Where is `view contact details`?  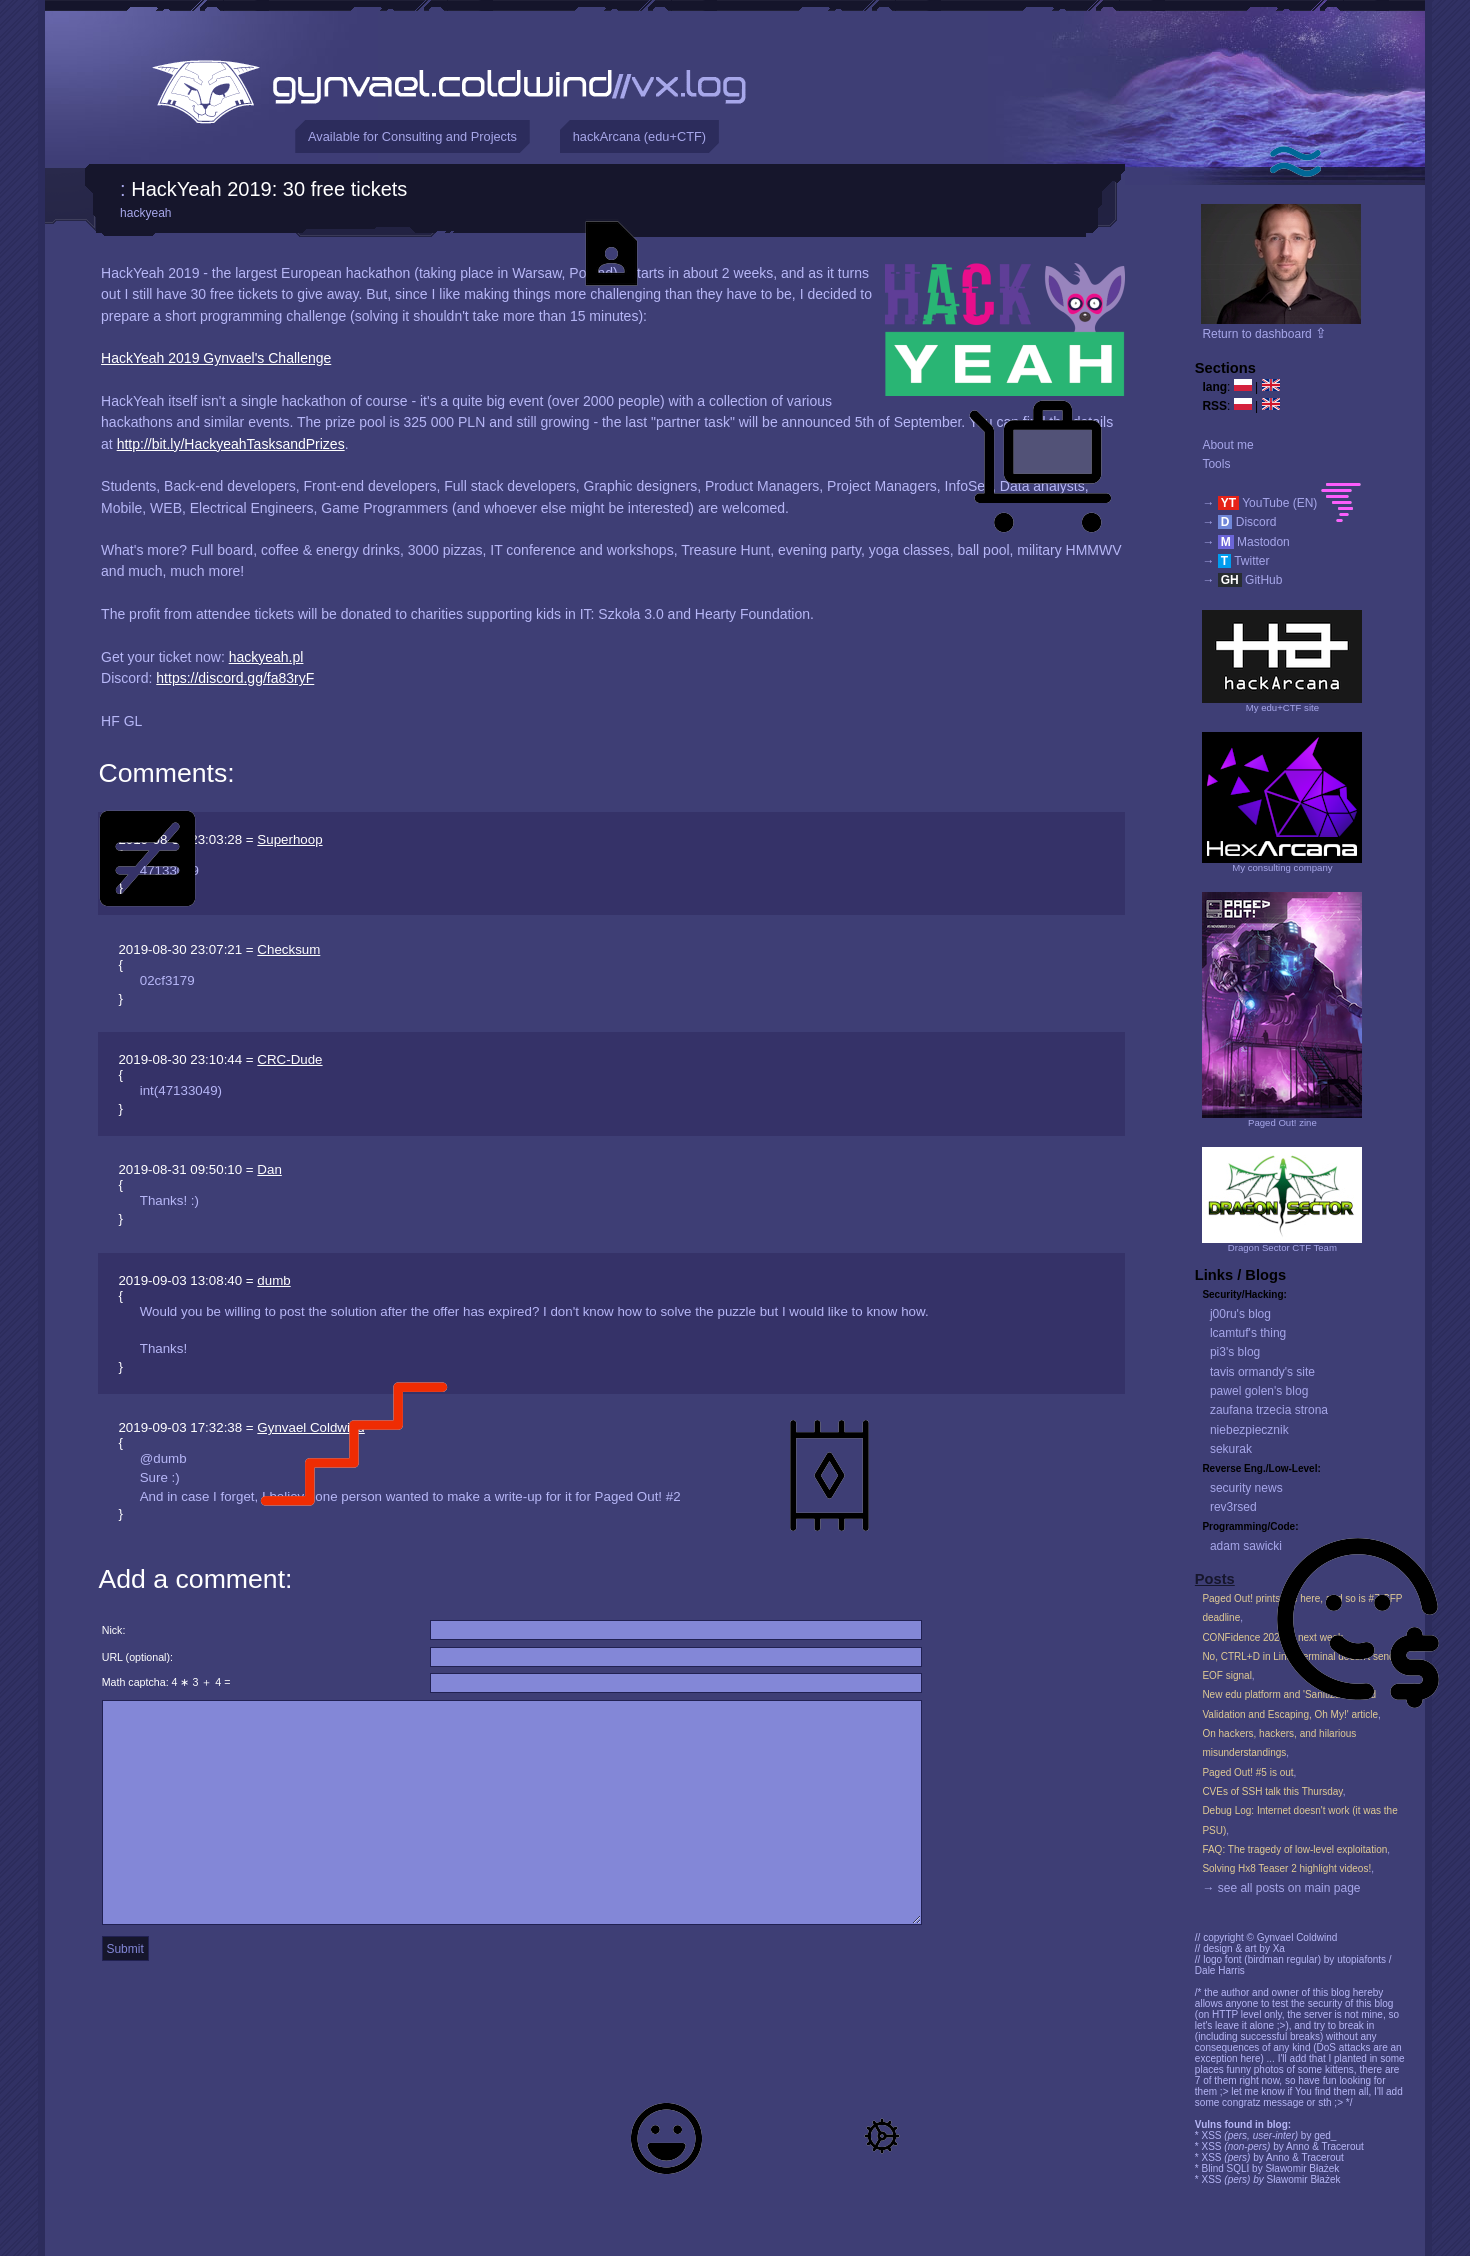
view contact details is located at coordinates (611, 253).